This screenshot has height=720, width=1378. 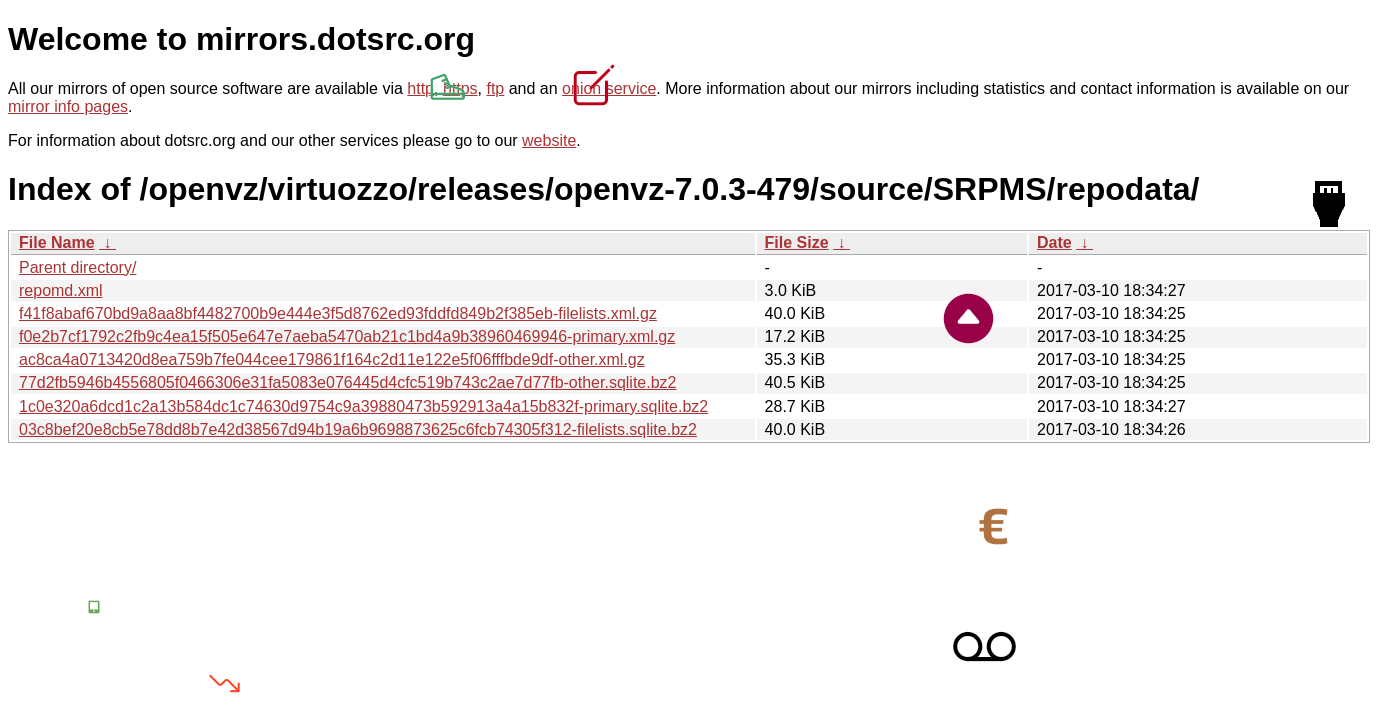 What do you see at coordinates (993, 526) in the screenshot?
I see `view prices in euros` at bounding box center [993, 526].